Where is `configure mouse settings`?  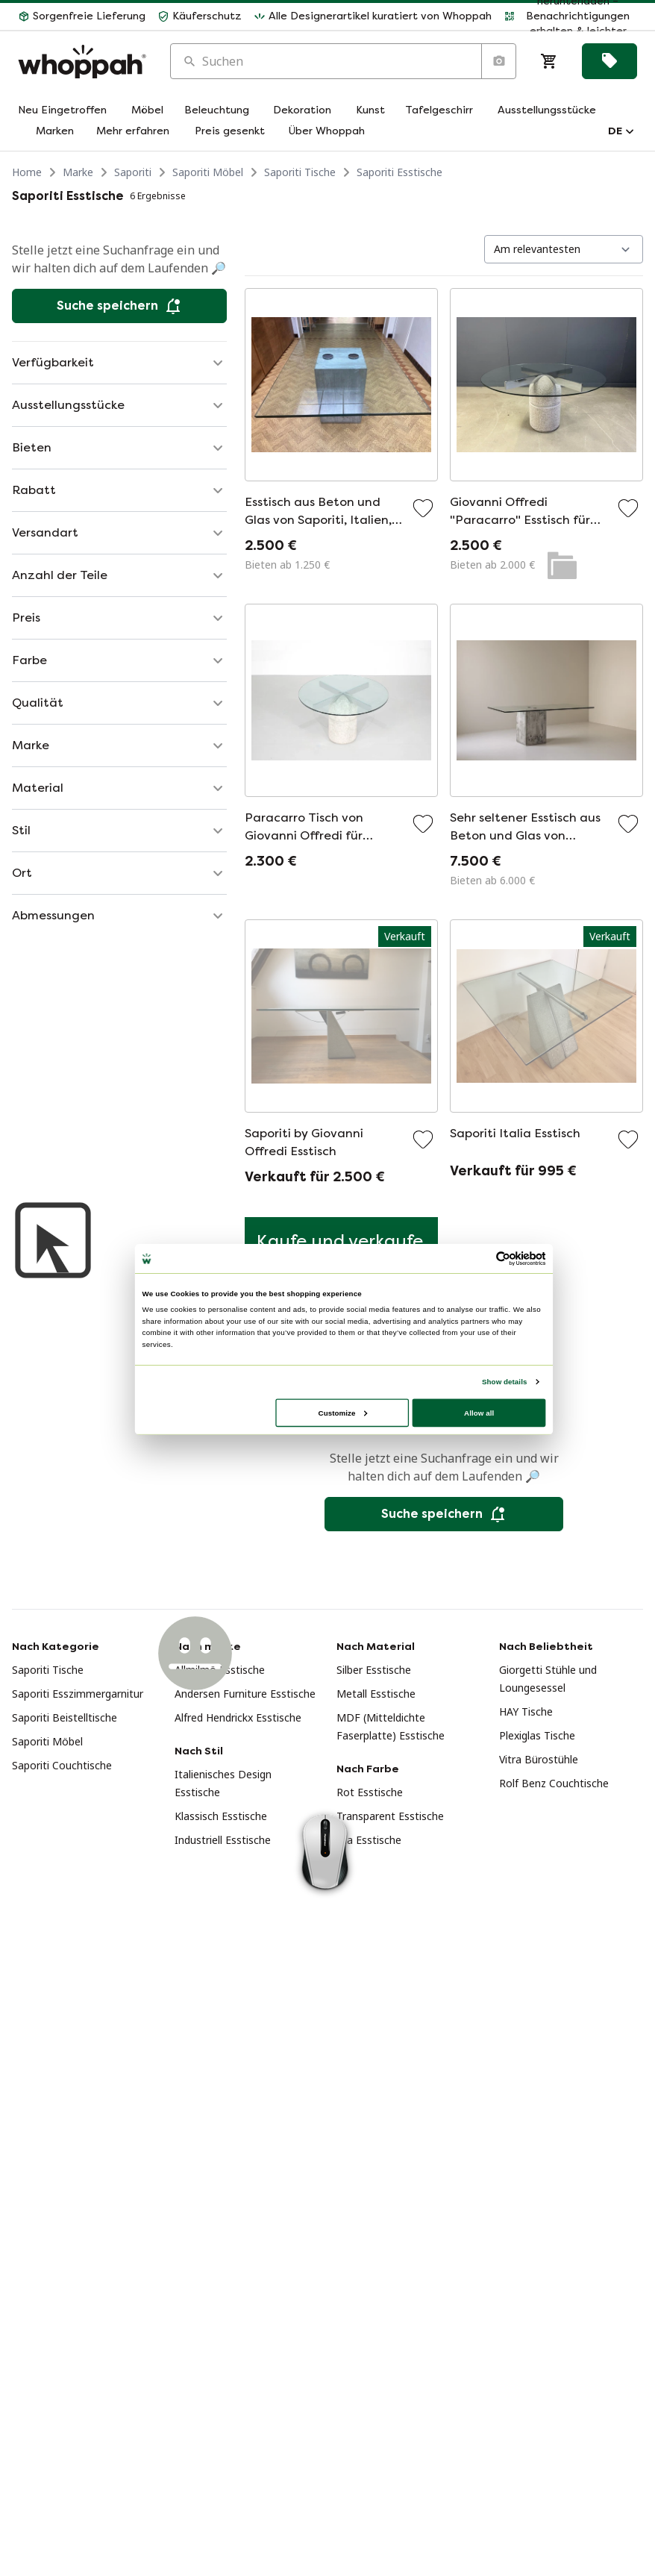
configure mouse settings is located at coordinates (325, 1853).